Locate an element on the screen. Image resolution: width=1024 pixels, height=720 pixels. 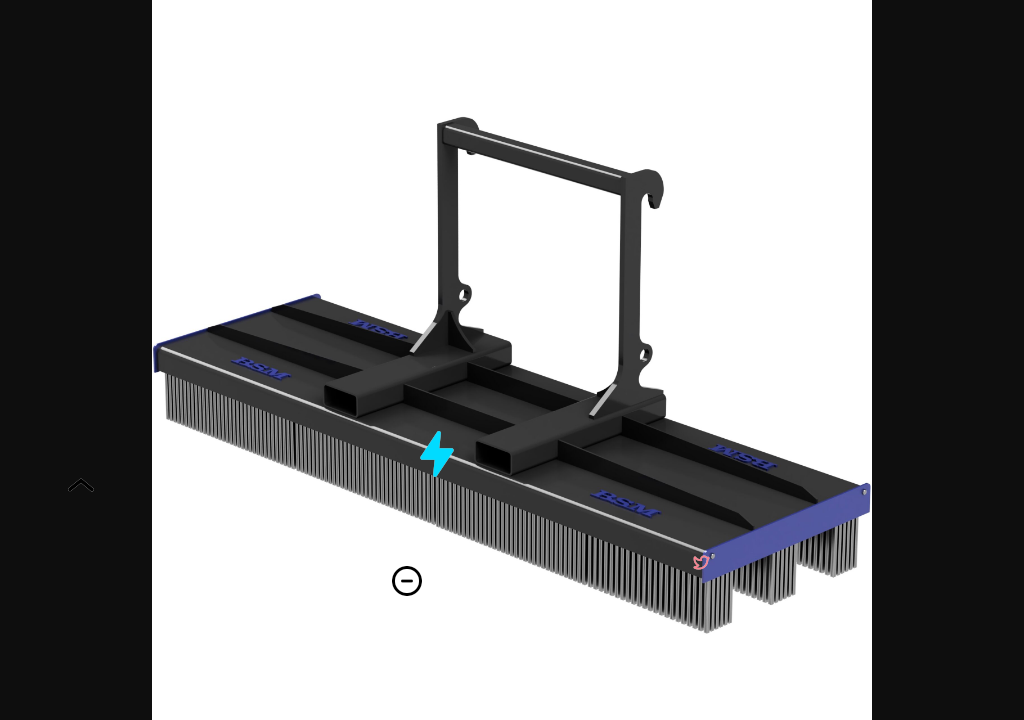
share to twitter is located at coordinates (701, 562).